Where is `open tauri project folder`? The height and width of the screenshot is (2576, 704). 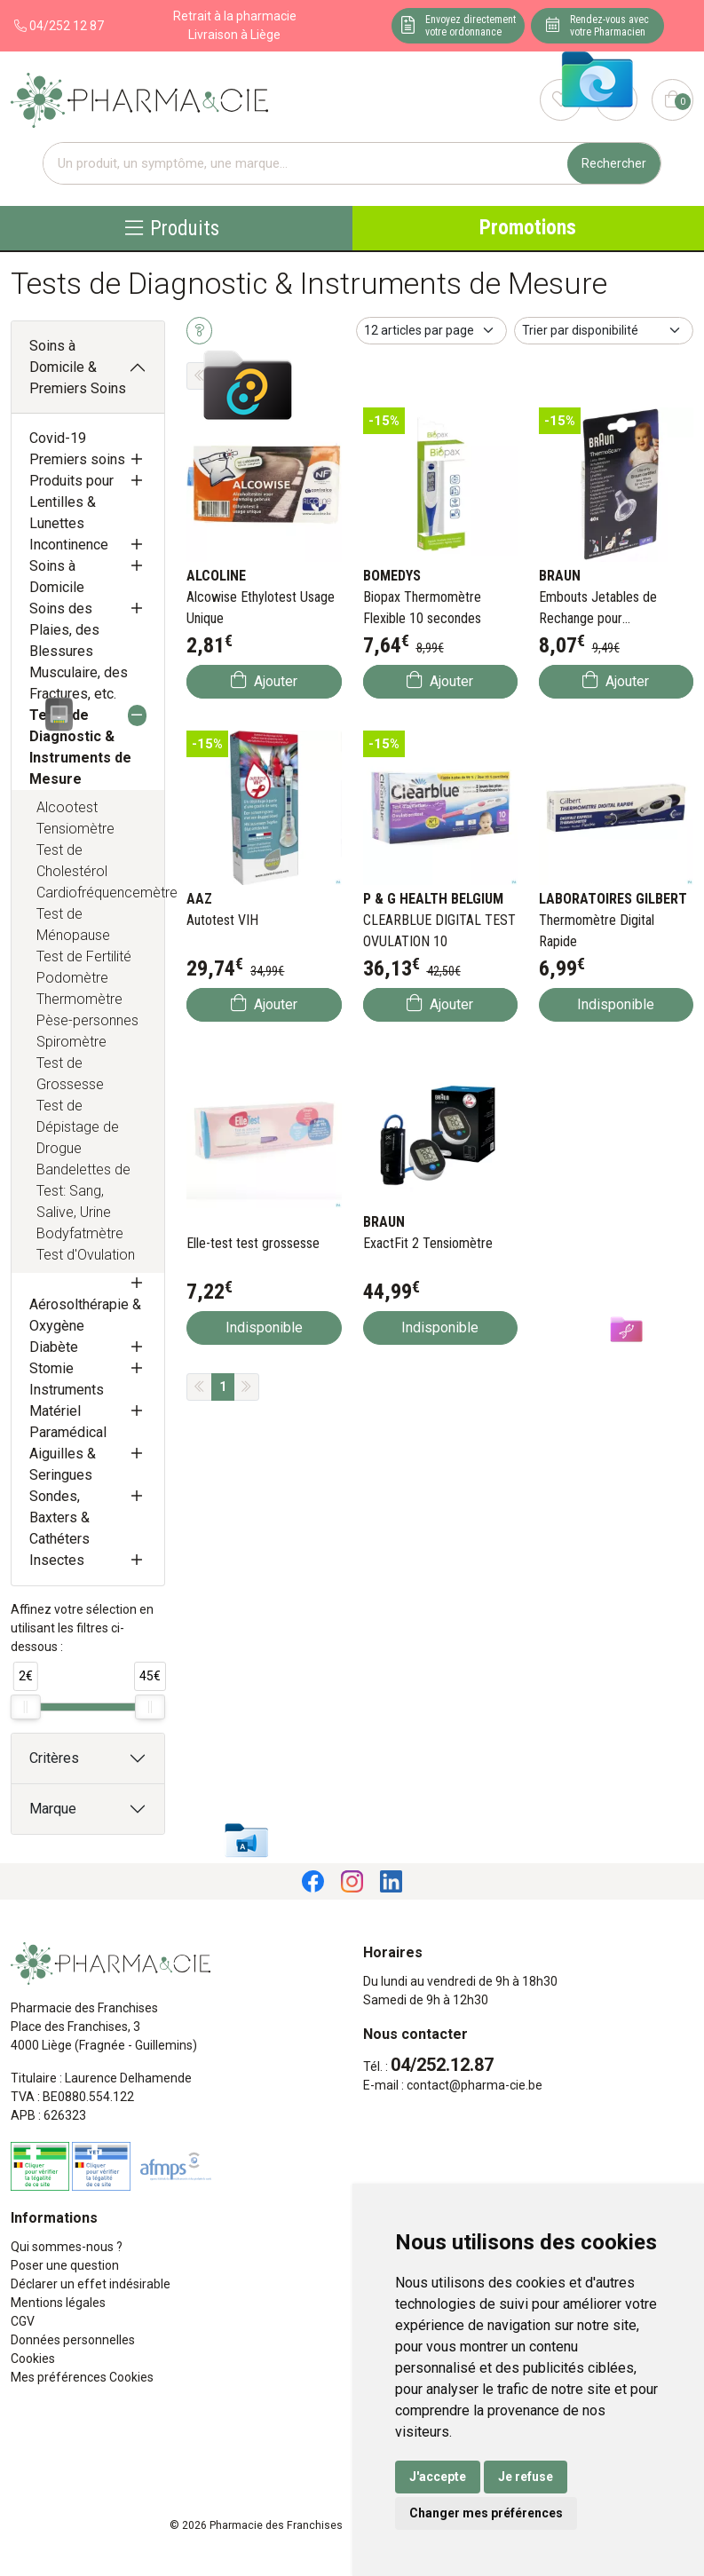 open tauri project folder is located at coordinates (247, 387).